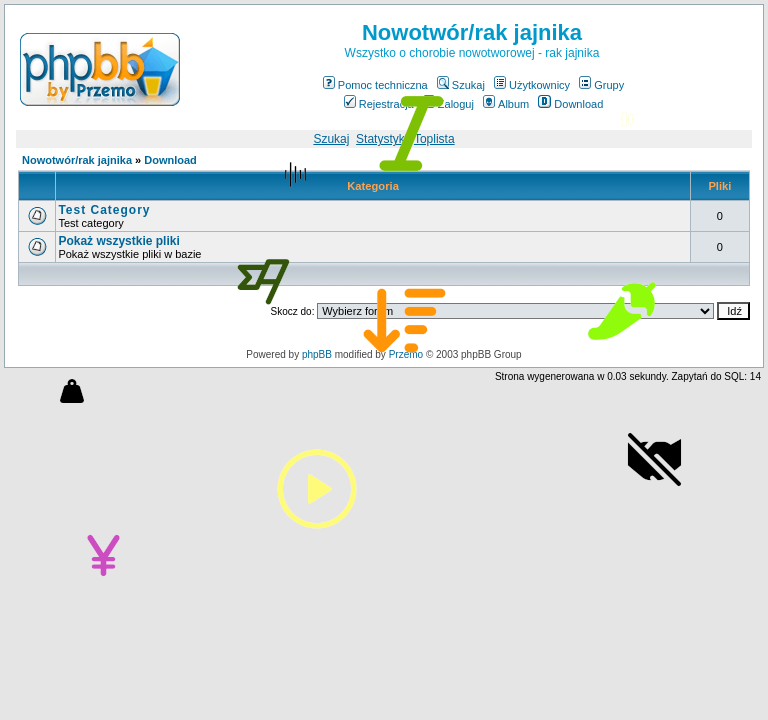  Describe the element at coordinates (295, 174) in the screenshot. I see `audio or sound visualization` at that location.